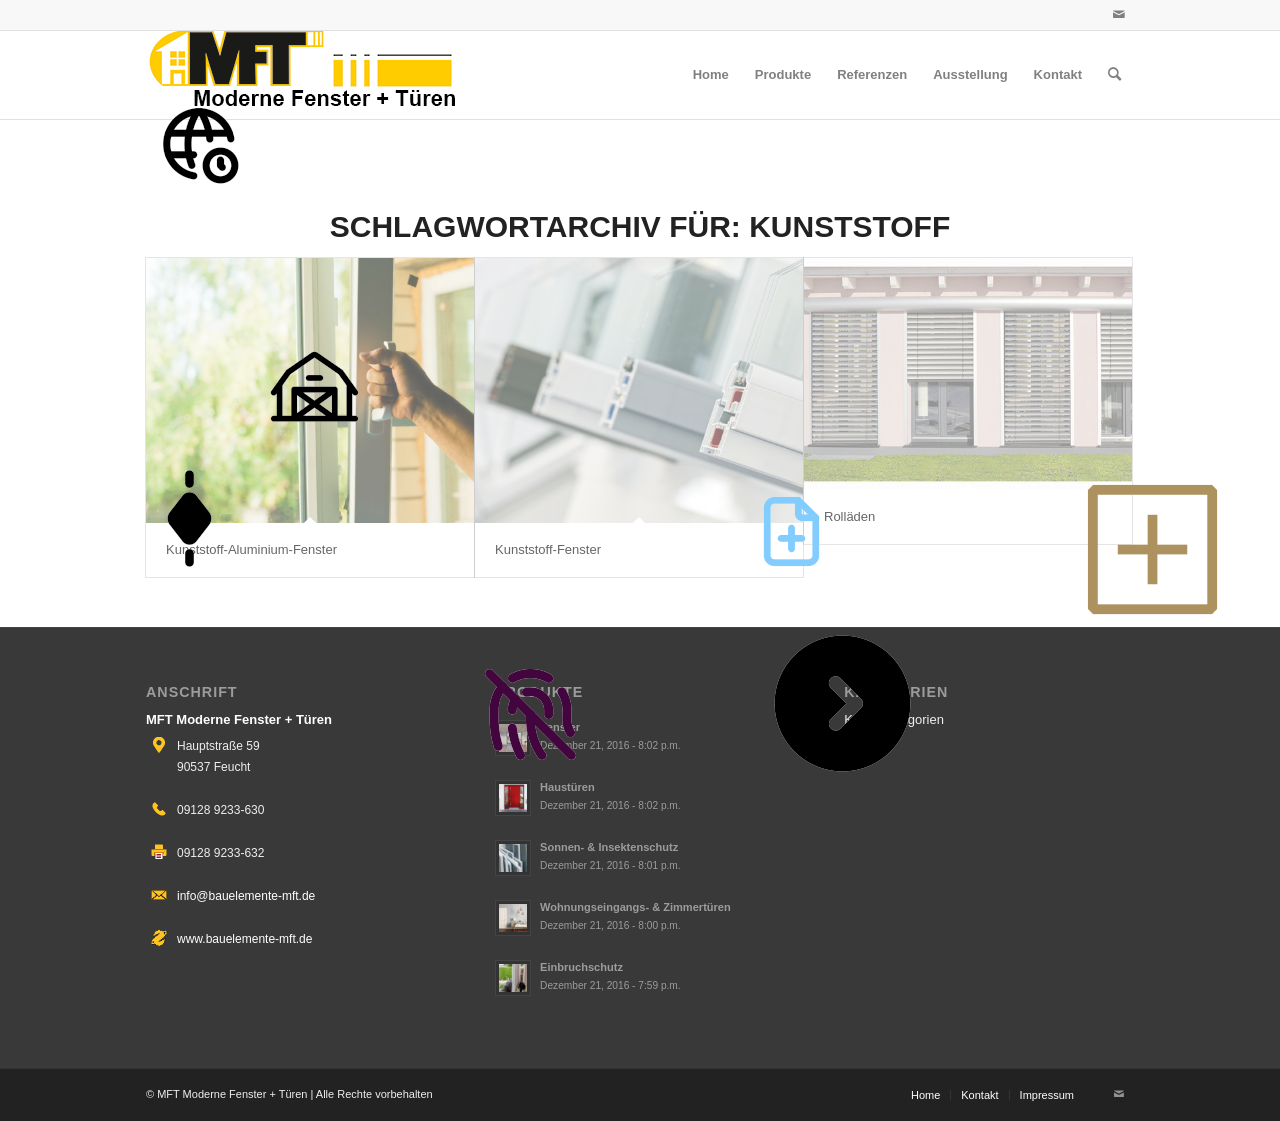 The image size is (1280, 1121). What do you see at coordinates (791, 531) in the screenshot?
I see `create a new file` at bounding box center [791, 531].